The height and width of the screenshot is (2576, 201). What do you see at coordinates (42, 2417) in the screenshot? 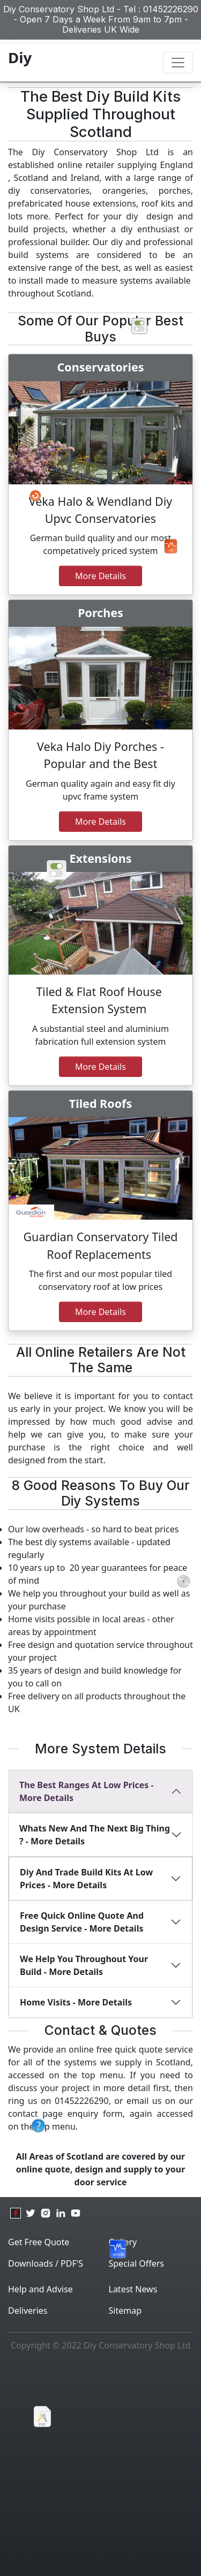
I see `a PGP encryption key file` at bounding box center [42, 2417].